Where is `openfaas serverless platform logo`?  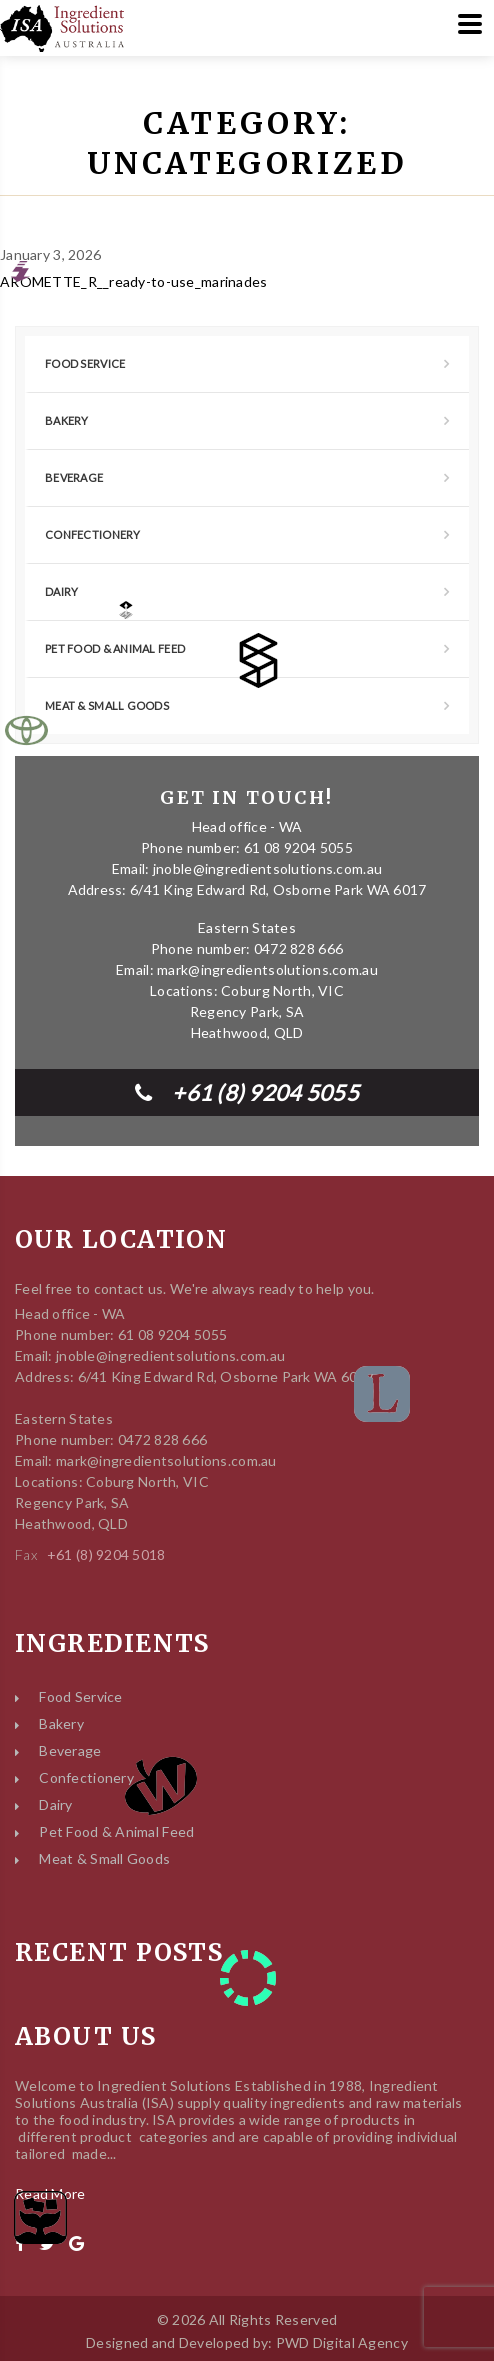
openfaas serverless platform logo is located at coordinates (40, 2217).